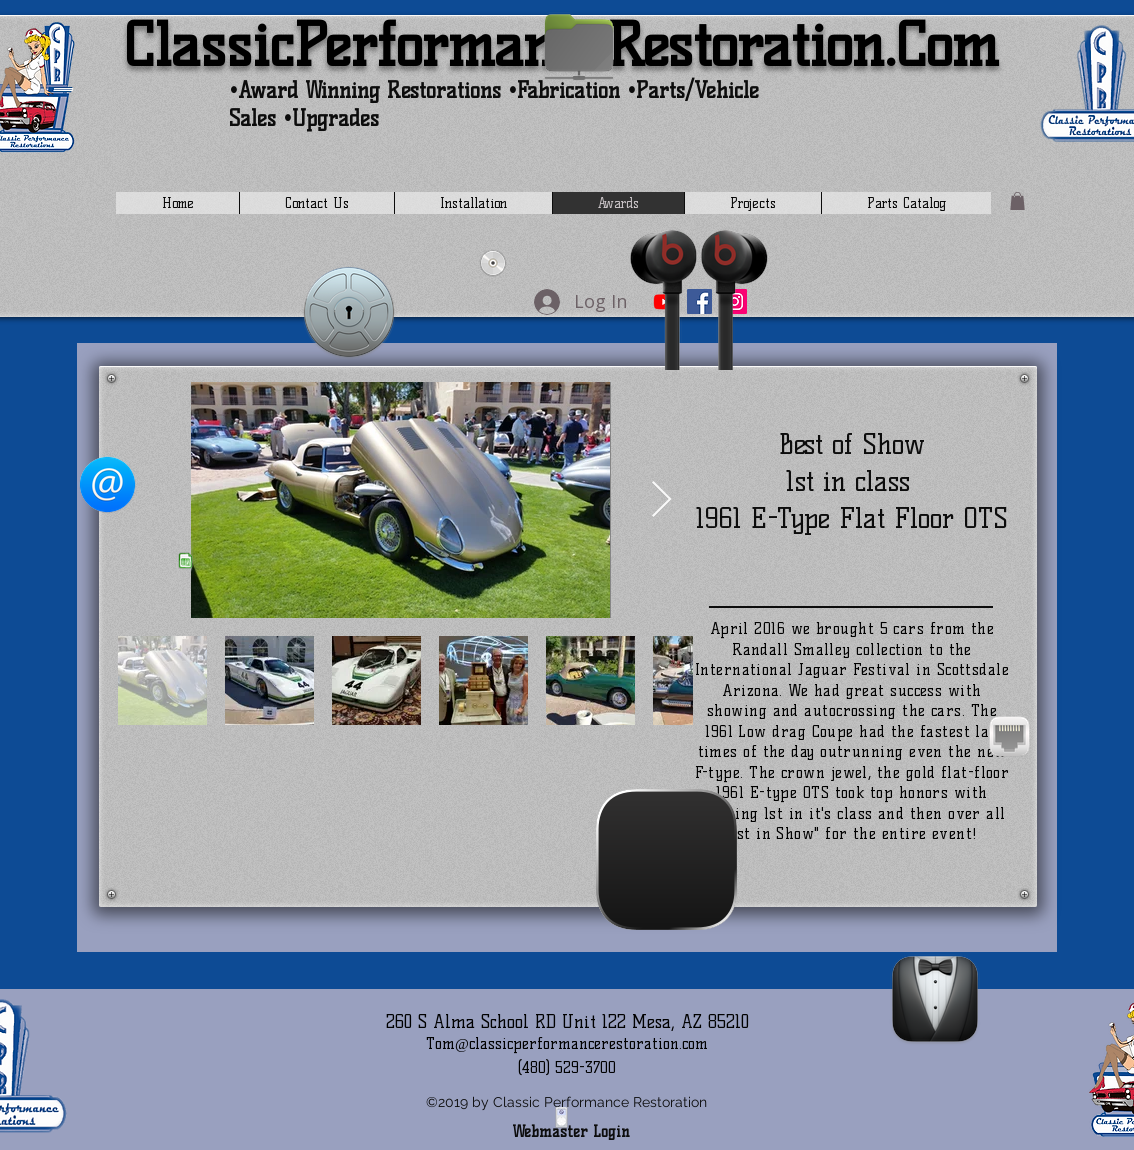 Image resolution: width=1134 pixels, height=1150 pixels. What do you see at coordinates (666, 859) in the screenshot?
I see `blank app icon template for customization` at bounding box center [666, 859].